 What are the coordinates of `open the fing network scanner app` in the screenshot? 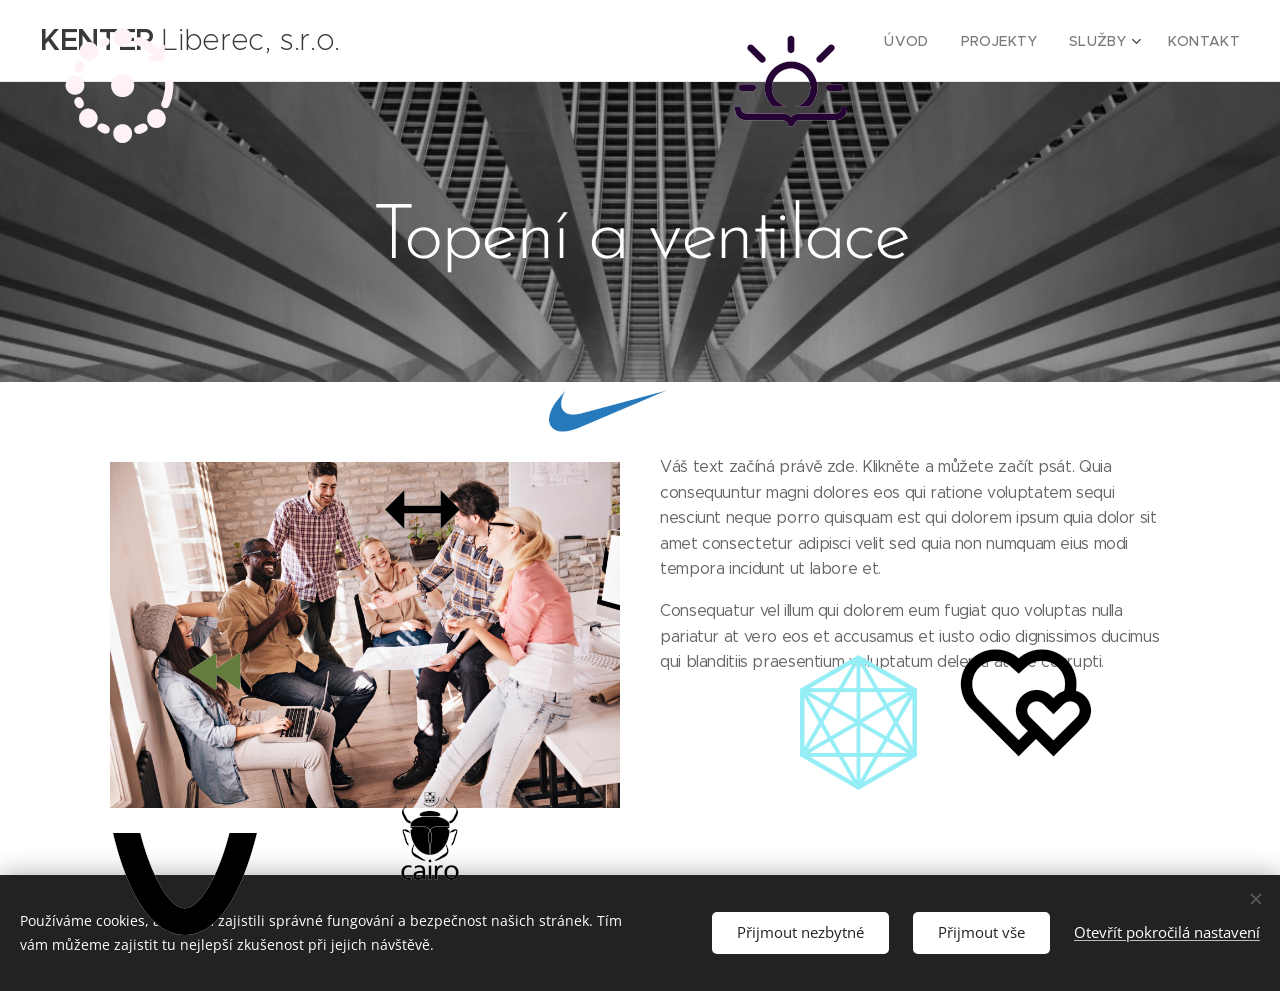 It's located at (119, 85).